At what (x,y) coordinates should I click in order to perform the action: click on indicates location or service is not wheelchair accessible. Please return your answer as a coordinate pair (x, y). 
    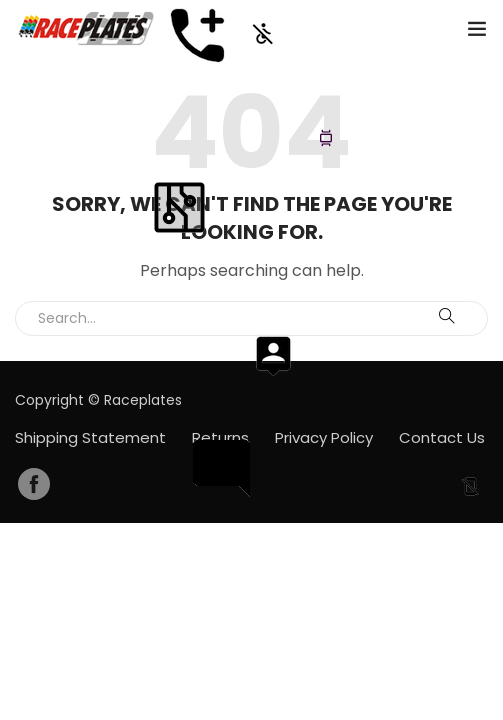
    Looking at the image, I should click on (263, 33).